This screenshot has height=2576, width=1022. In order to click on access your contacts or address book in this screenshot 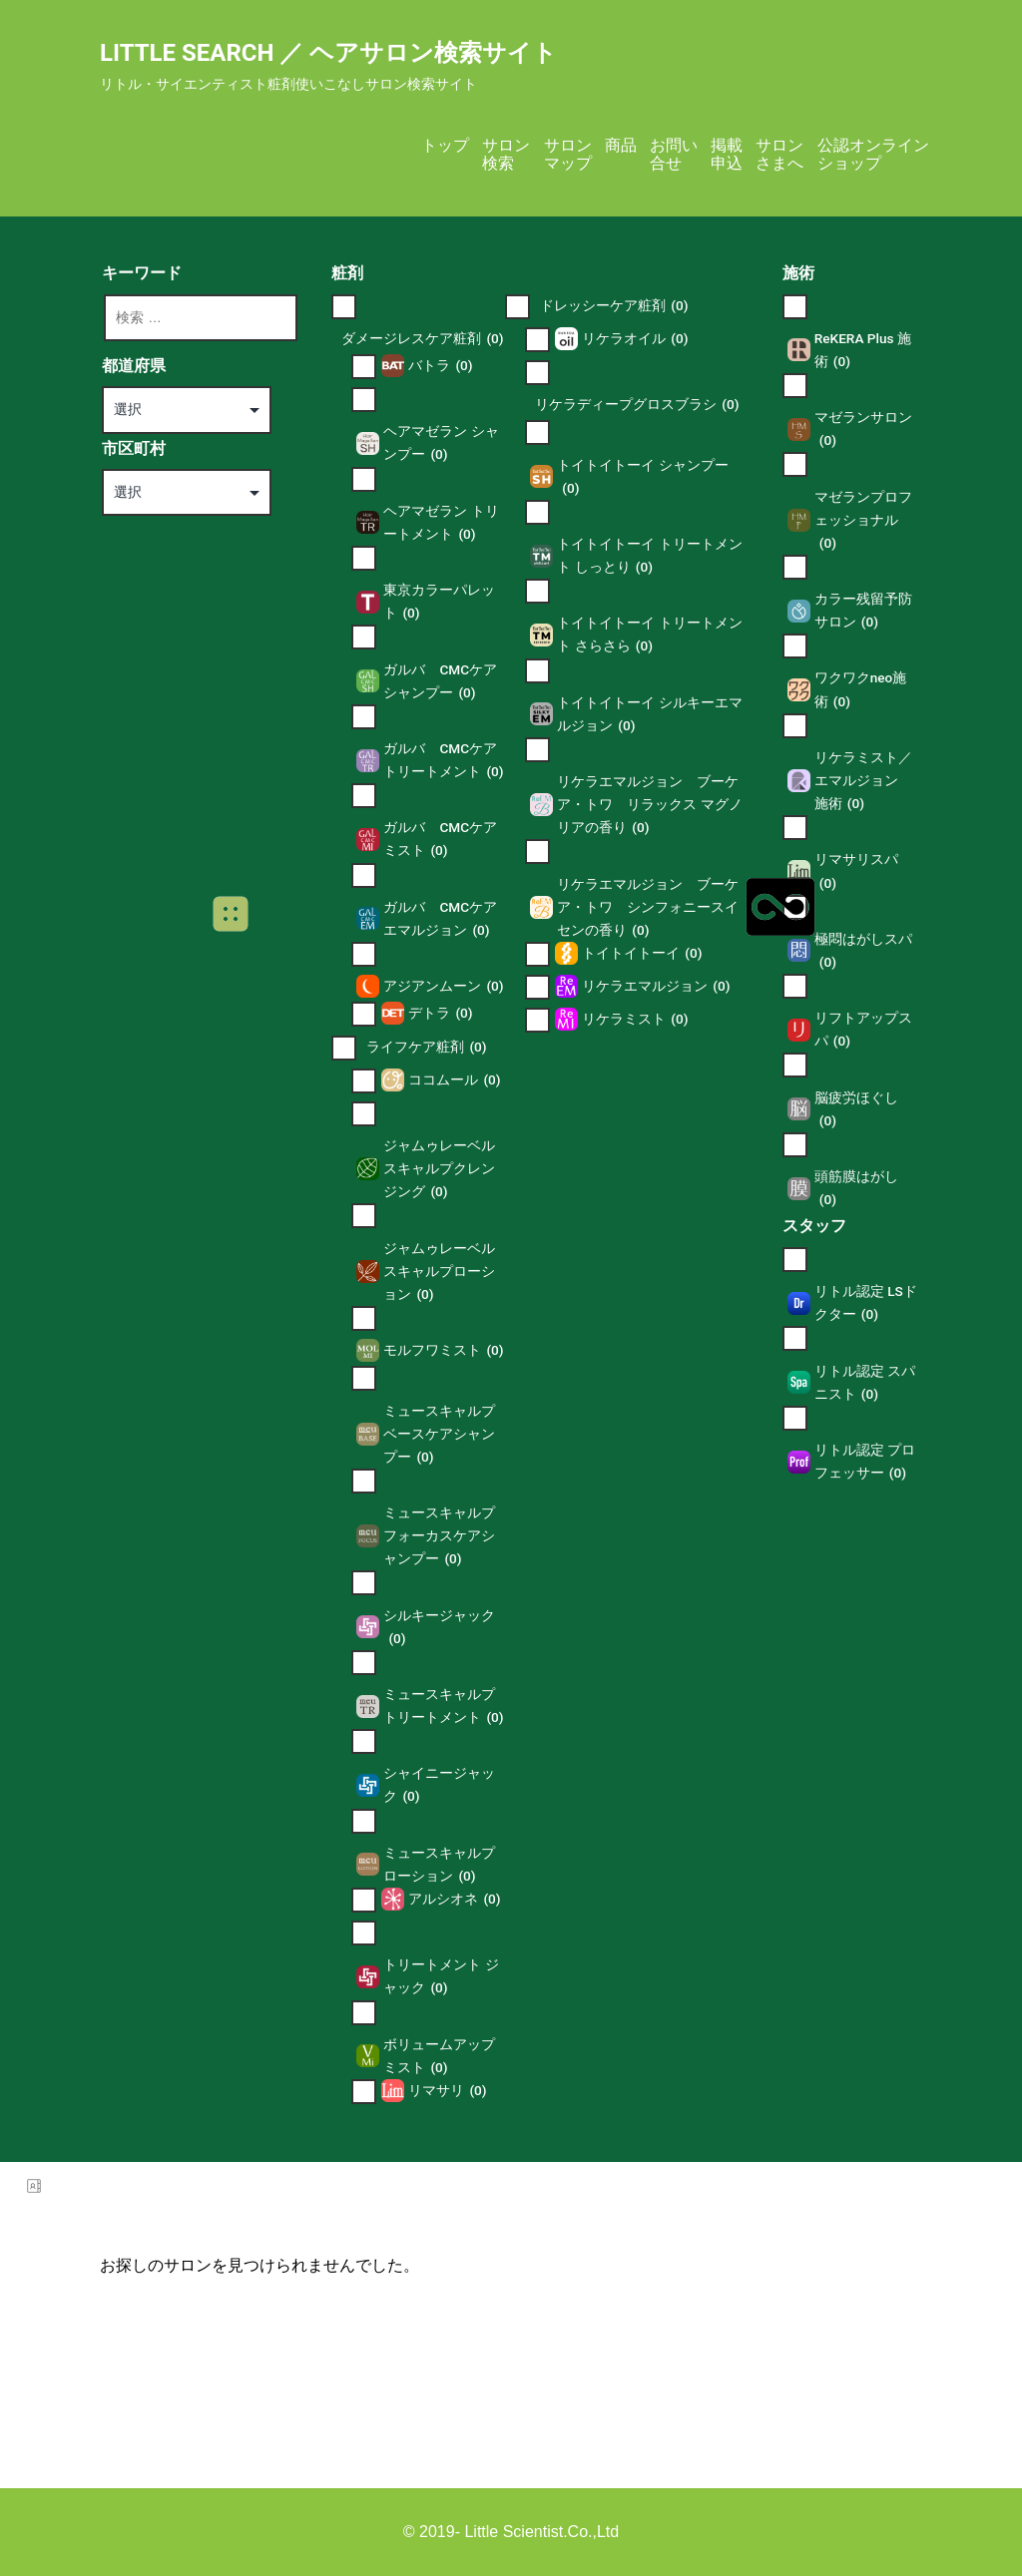, I will do `click(34, 2186)`.